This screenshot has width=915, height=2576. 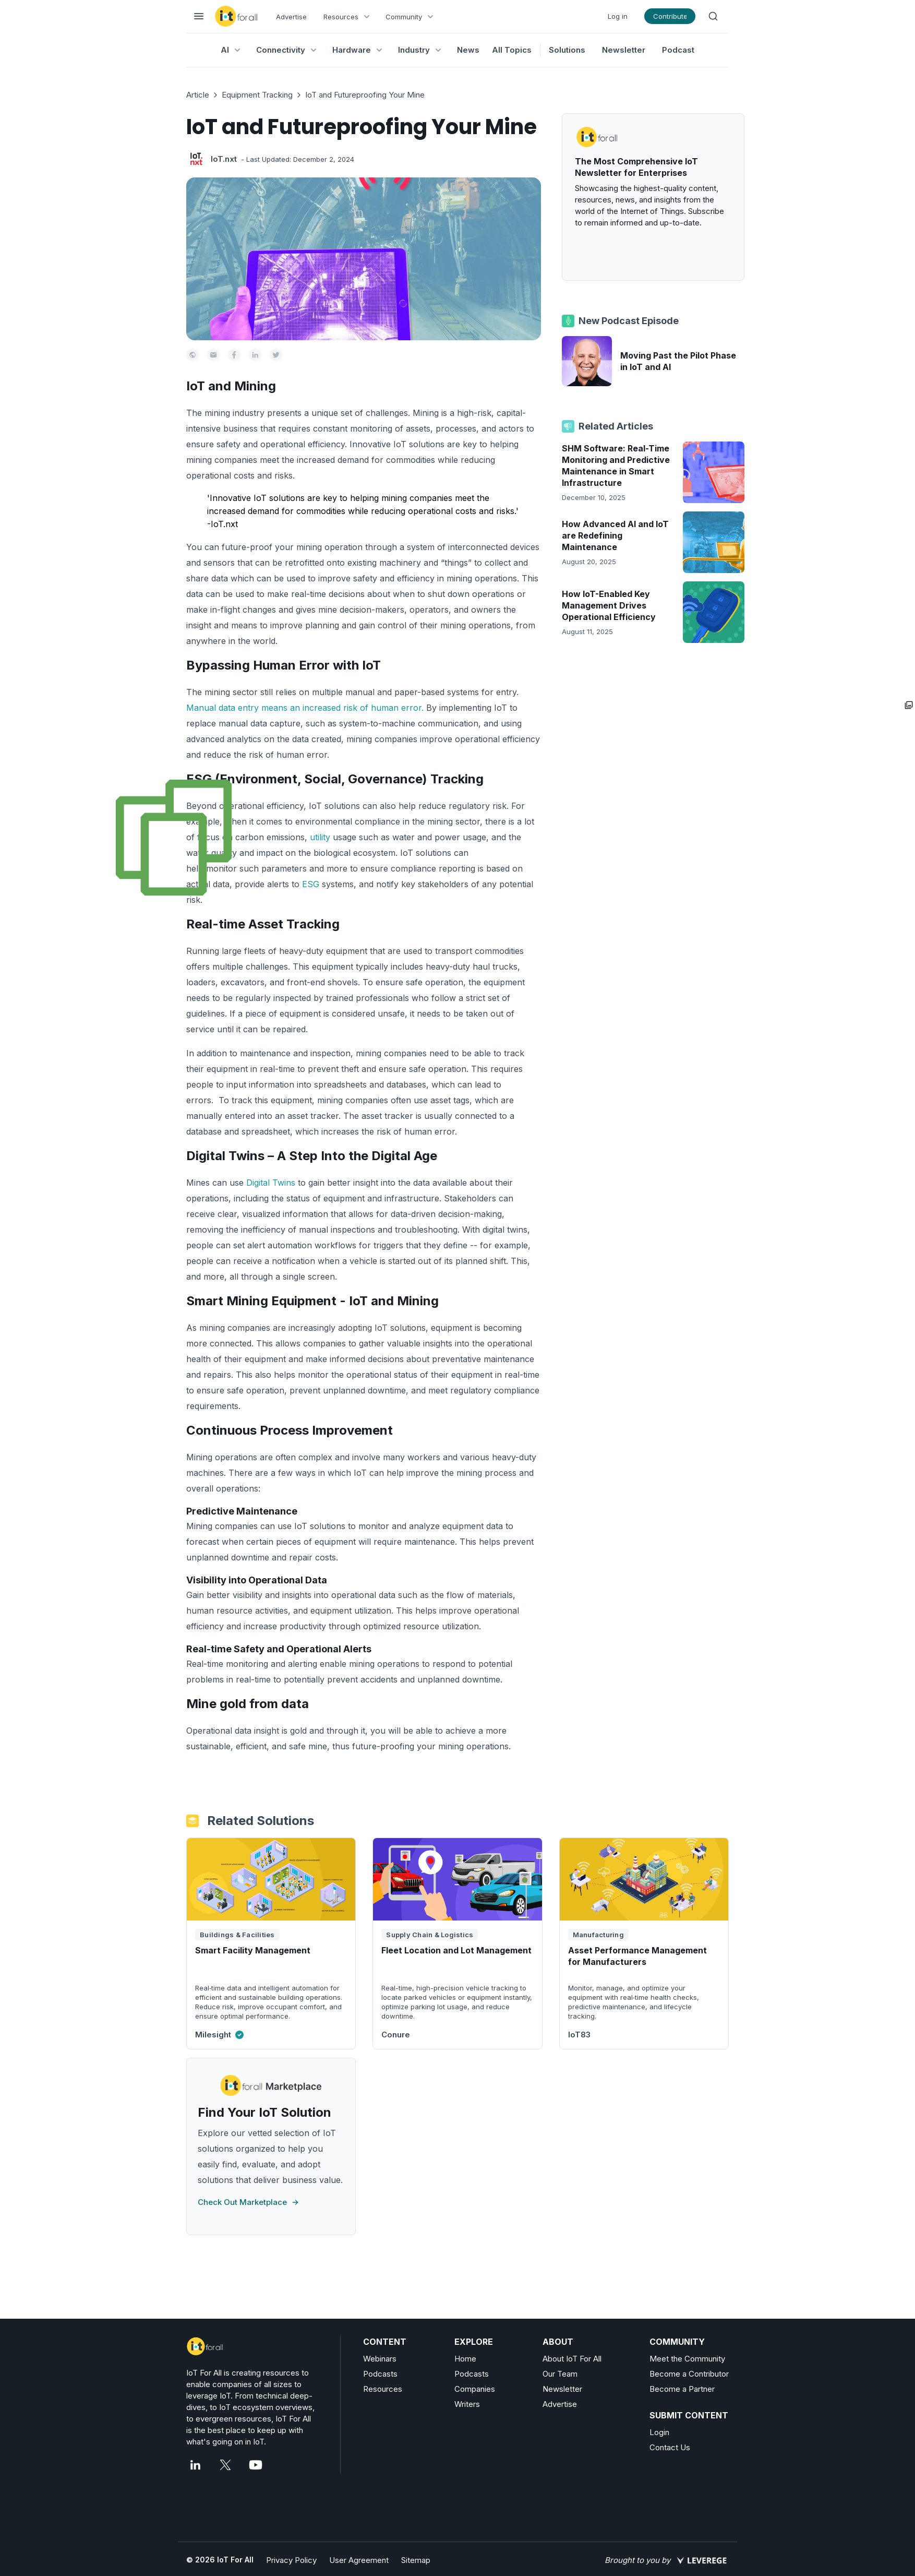 I want to click on filter or sort images in a gallery, so click(x=909, y=705).